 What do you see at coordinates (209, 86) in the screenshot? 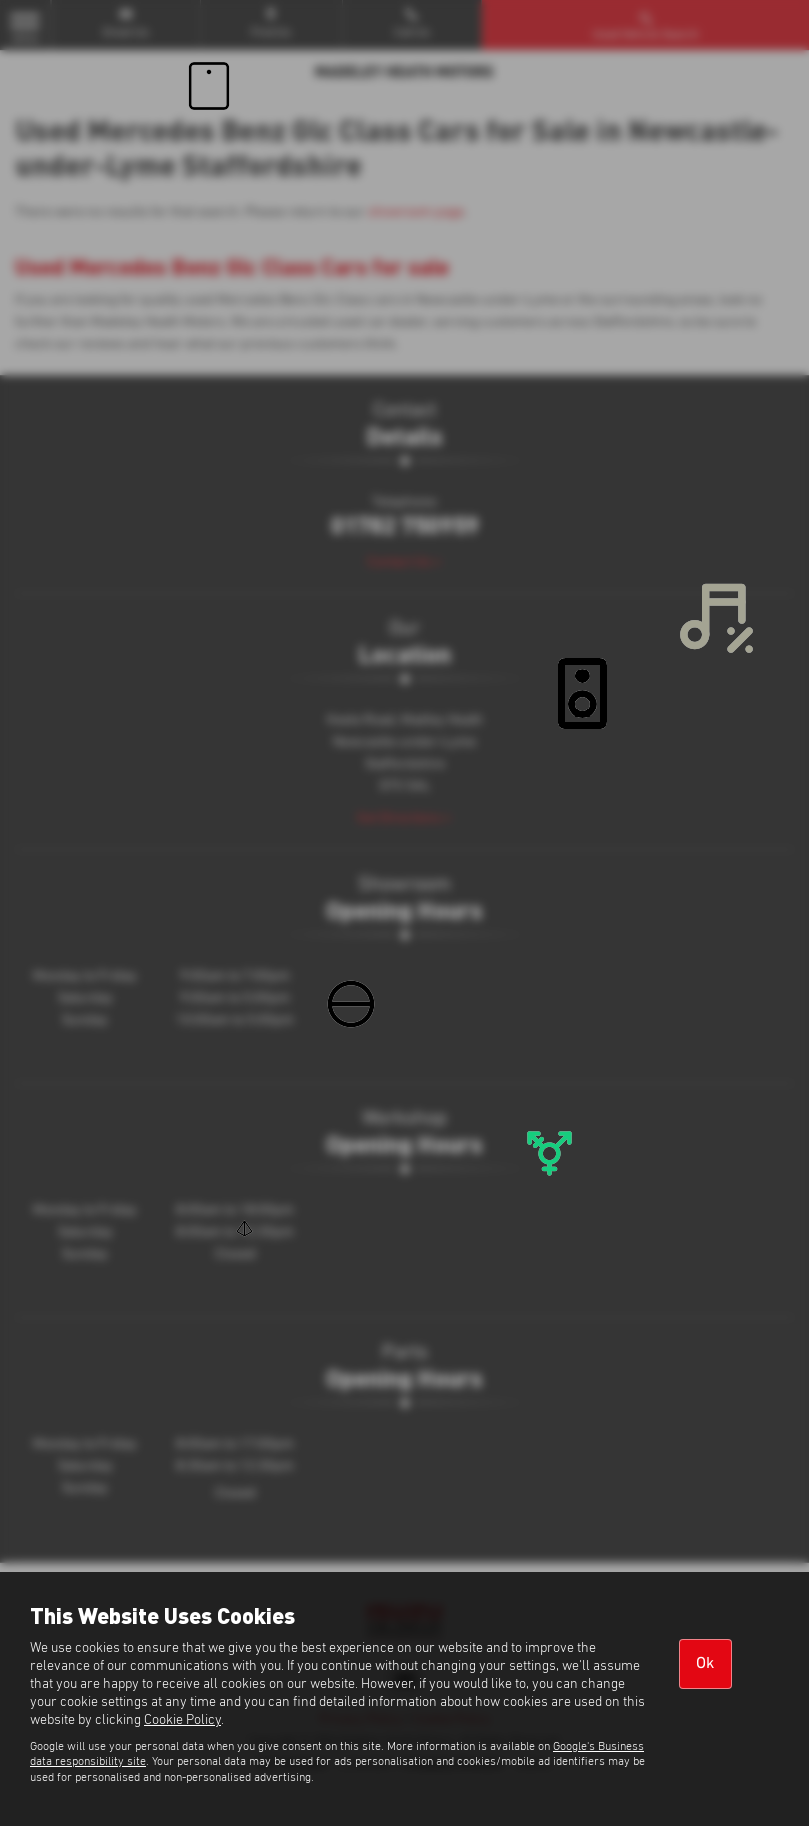
I see `tablet device with front-facing camera` at bounding box center [209, 86].